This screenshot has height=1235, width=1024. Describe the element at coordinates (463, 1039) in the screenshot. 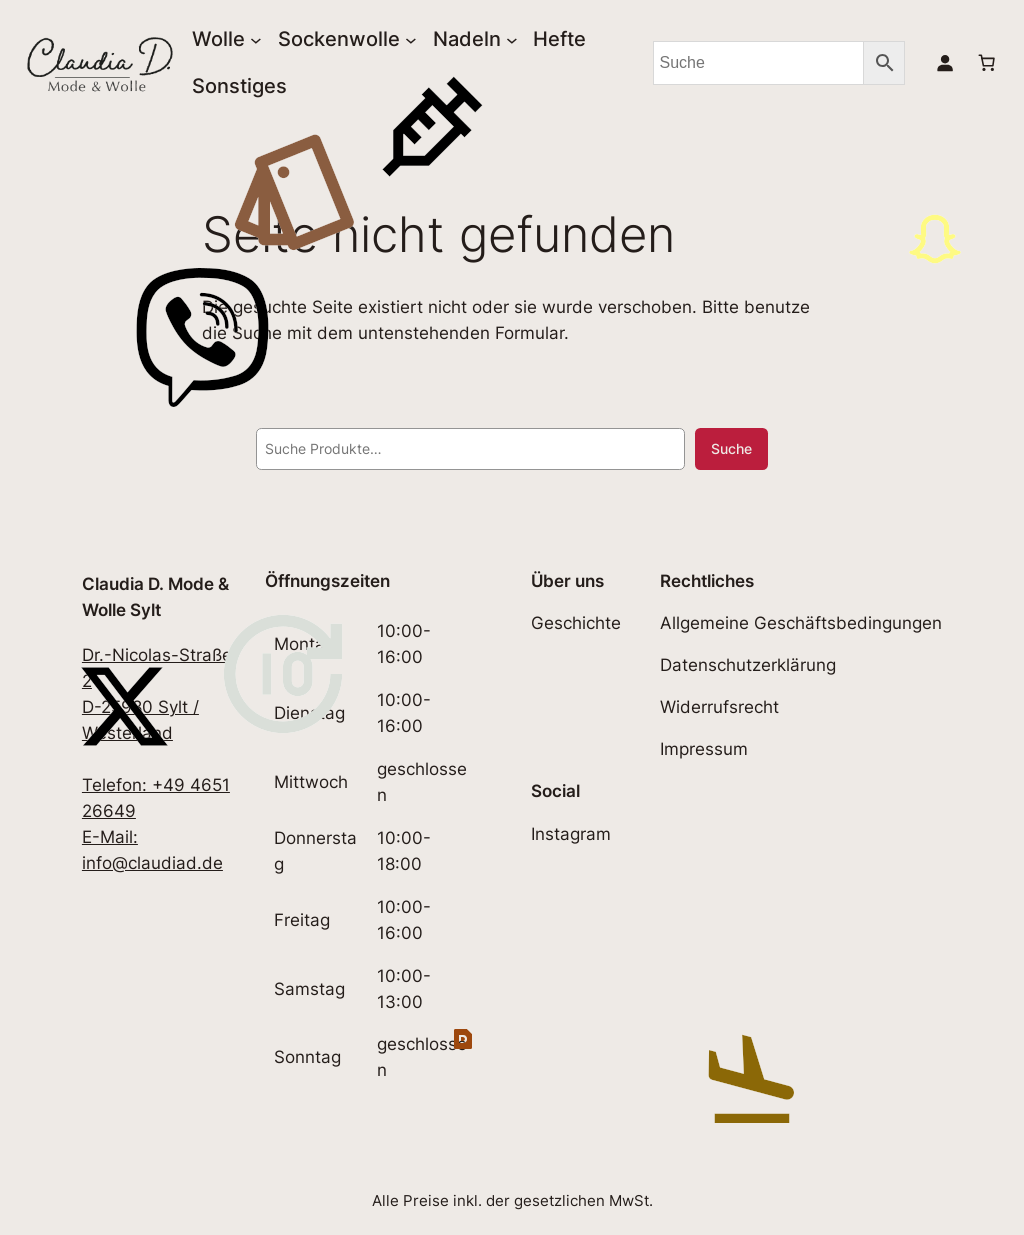

I see `open or view a PDF document` at that location.